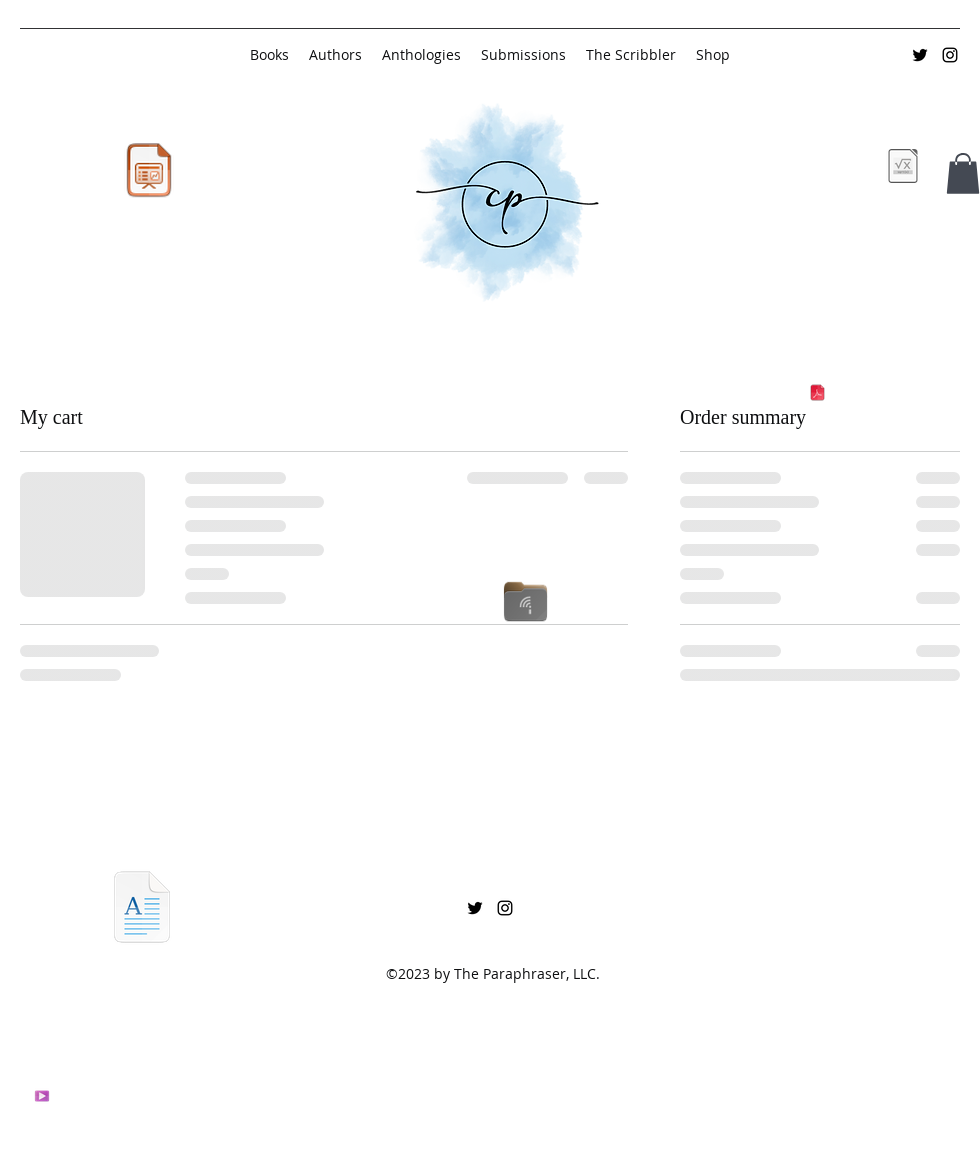 Image resolution: width=980 pixels, height=1176 pixels. Describe the element at coordinates (817, 392) in the screenshot. I see `a PDF document file` at that location.